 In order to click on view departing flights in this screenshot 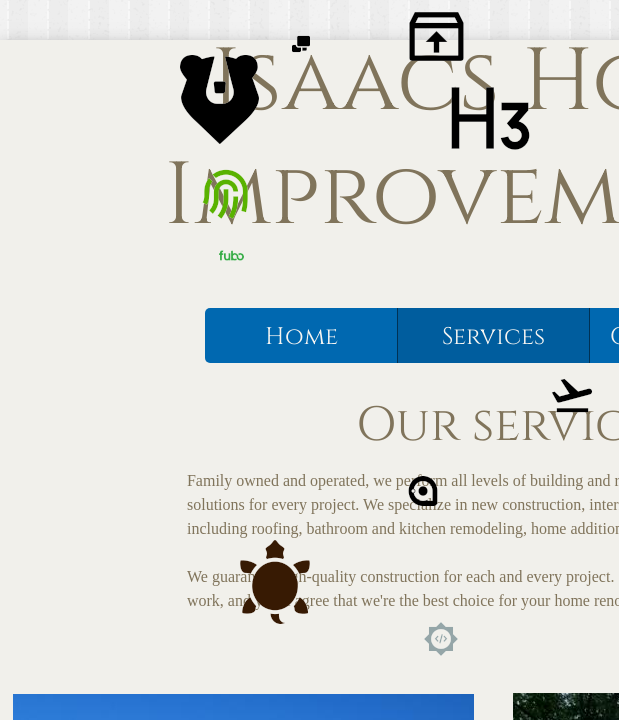, I will do `click(572, 394)`.